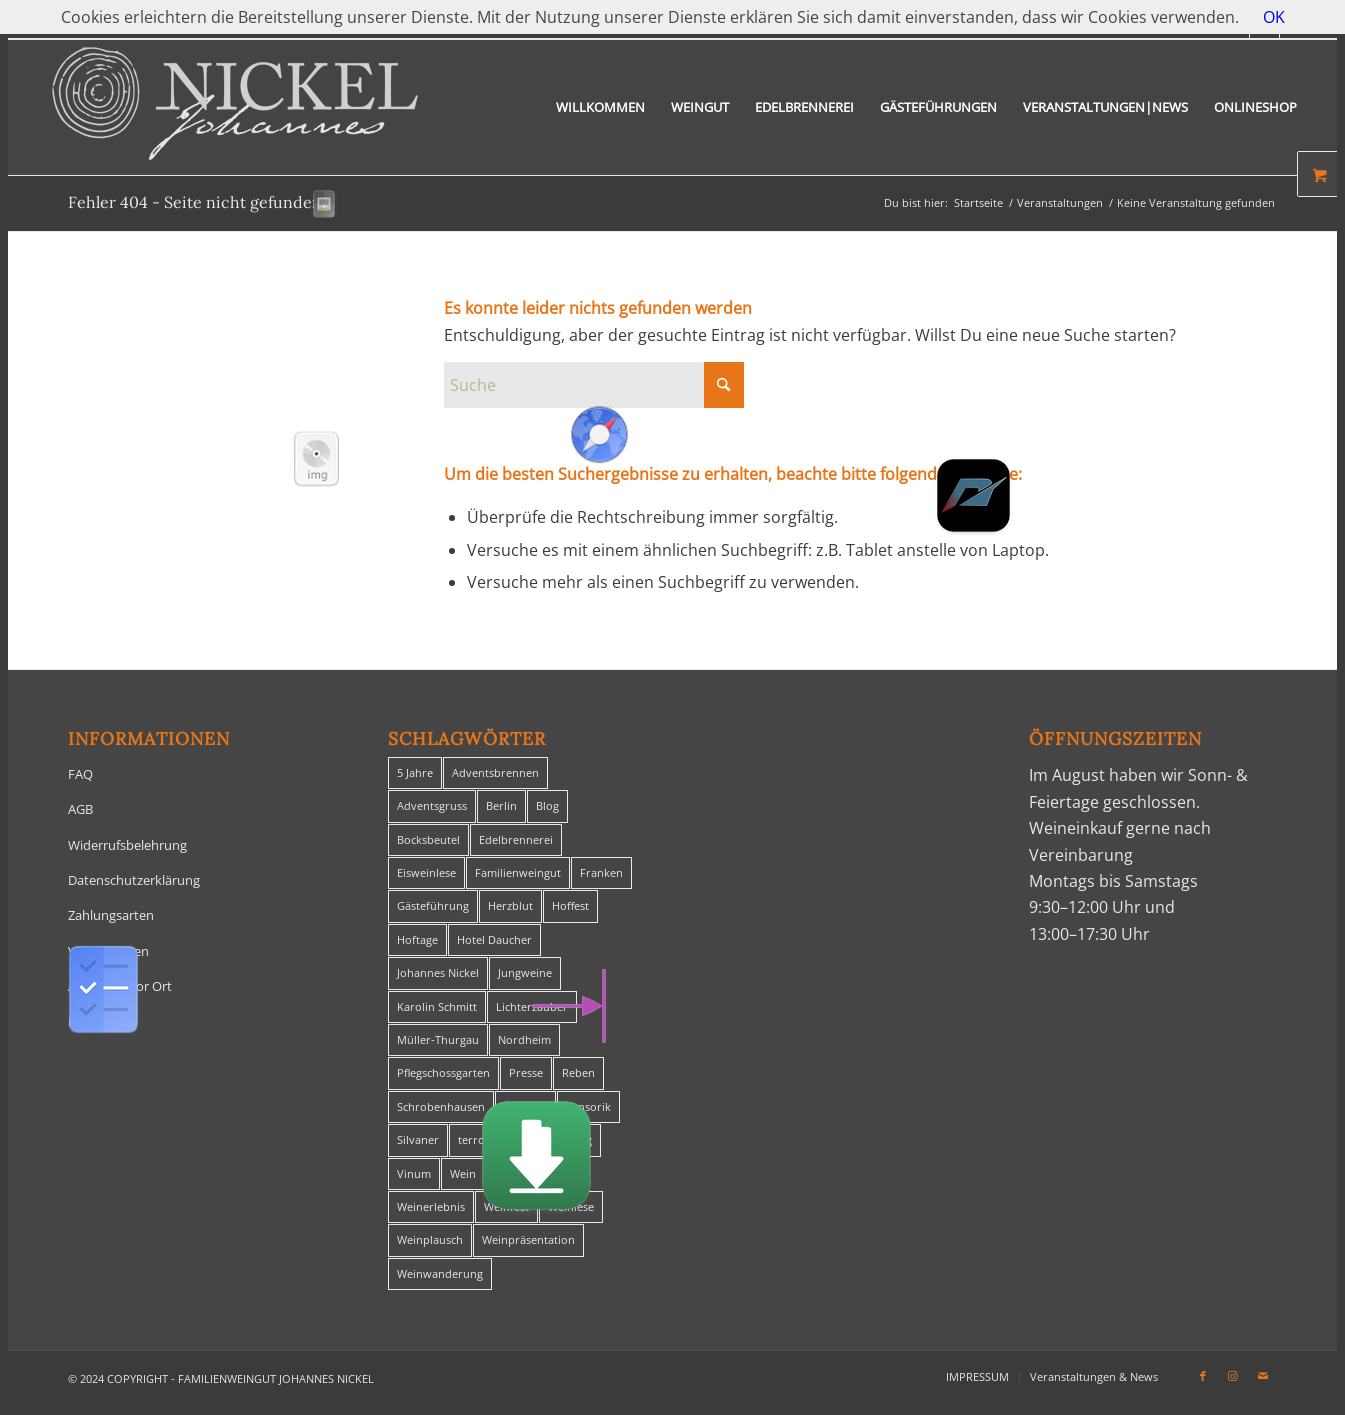  Describe the element at coordinates (599, 434) in the screenshot. I see `open the web browser application` at that location.